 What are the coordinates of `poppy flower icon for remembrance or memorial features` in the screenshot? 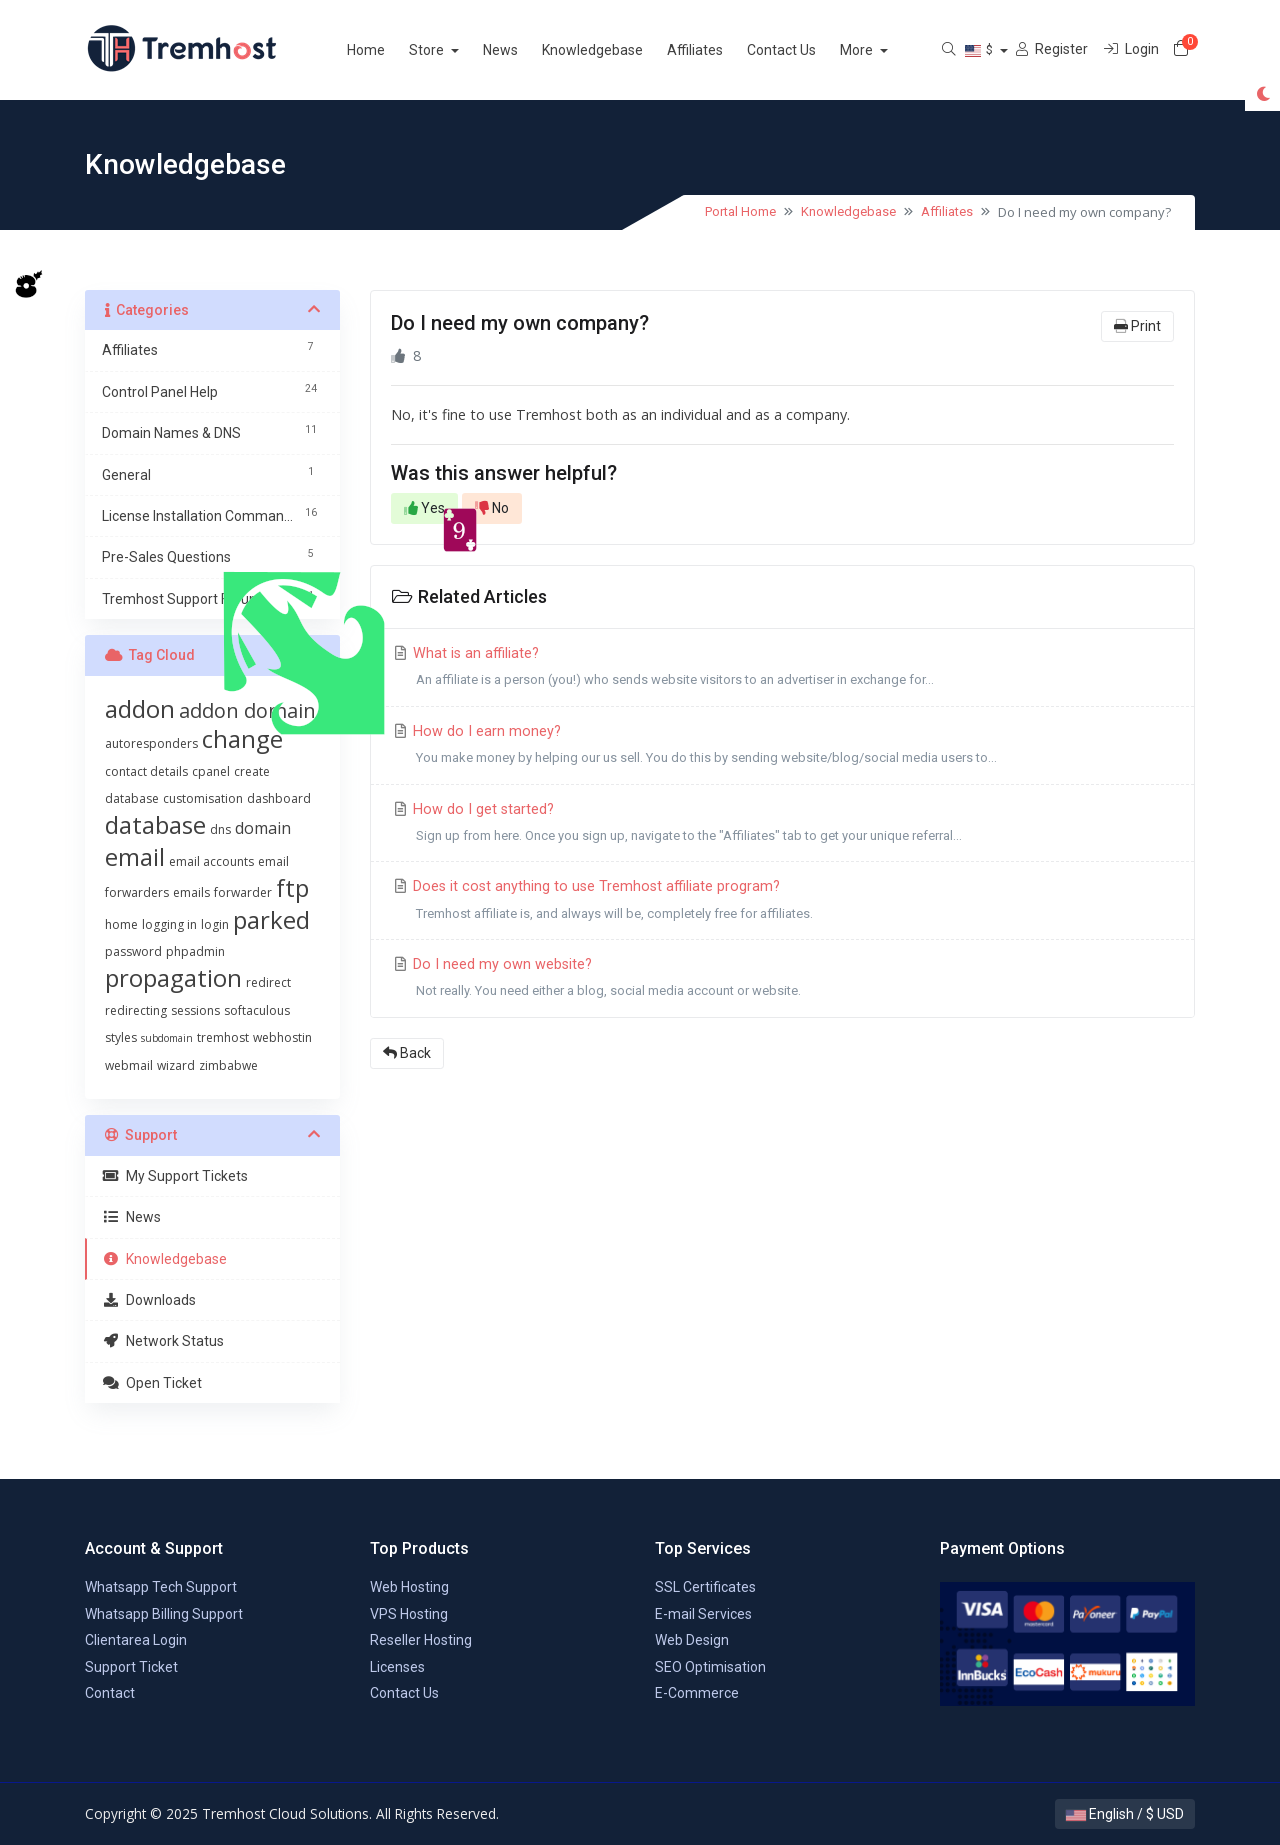 It's located at (29, 284).